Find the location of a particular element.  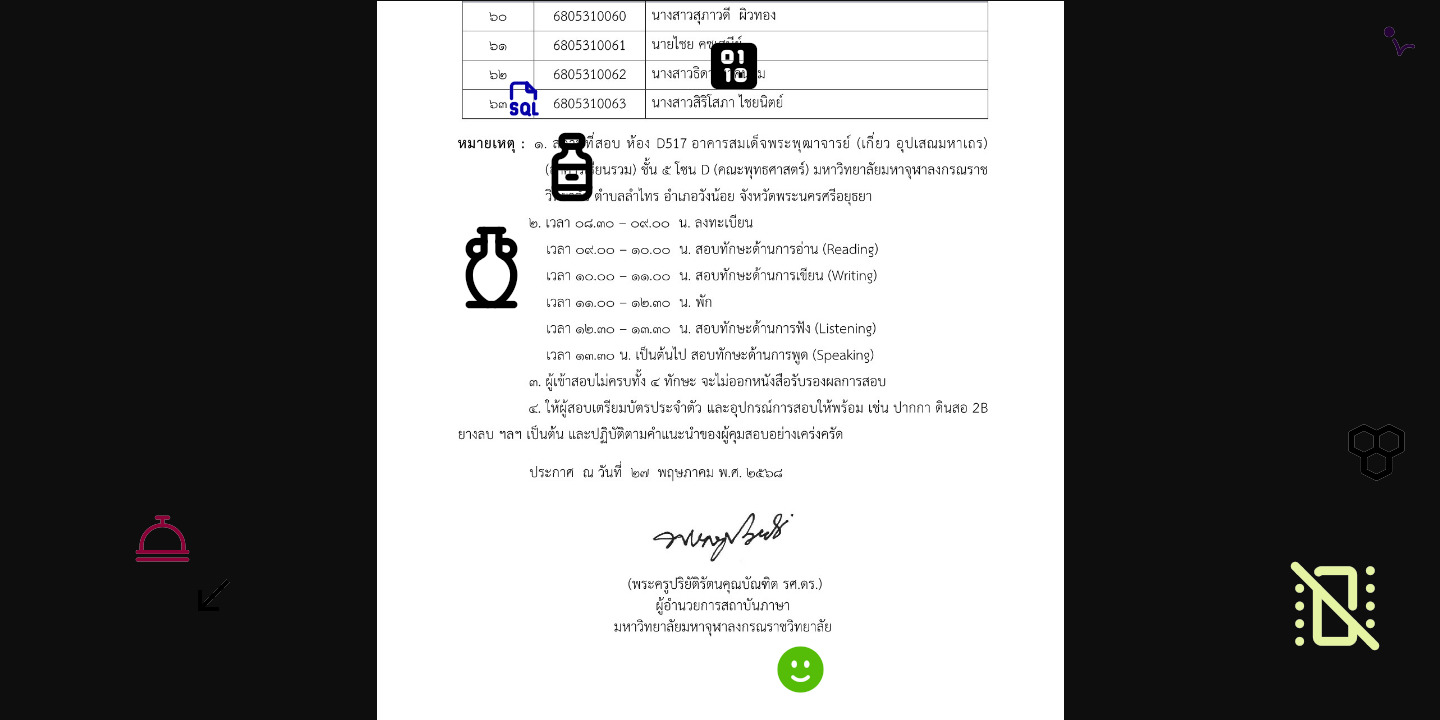

view vaccine or medication information is located at coordinates (572, 167).